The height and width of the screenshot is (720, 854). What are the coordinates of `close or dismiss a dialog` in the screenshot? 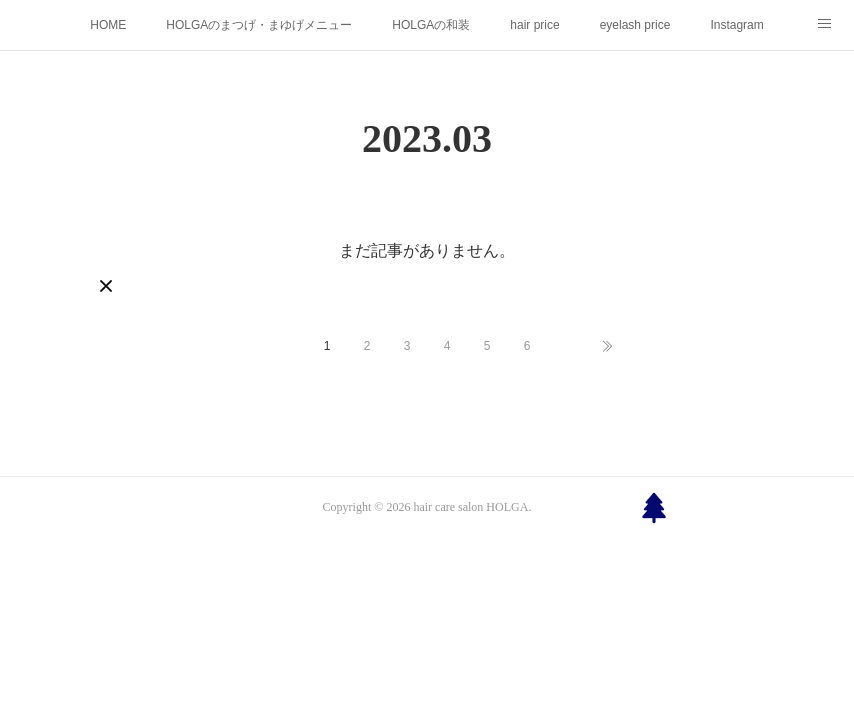 It's located at (106, 286).